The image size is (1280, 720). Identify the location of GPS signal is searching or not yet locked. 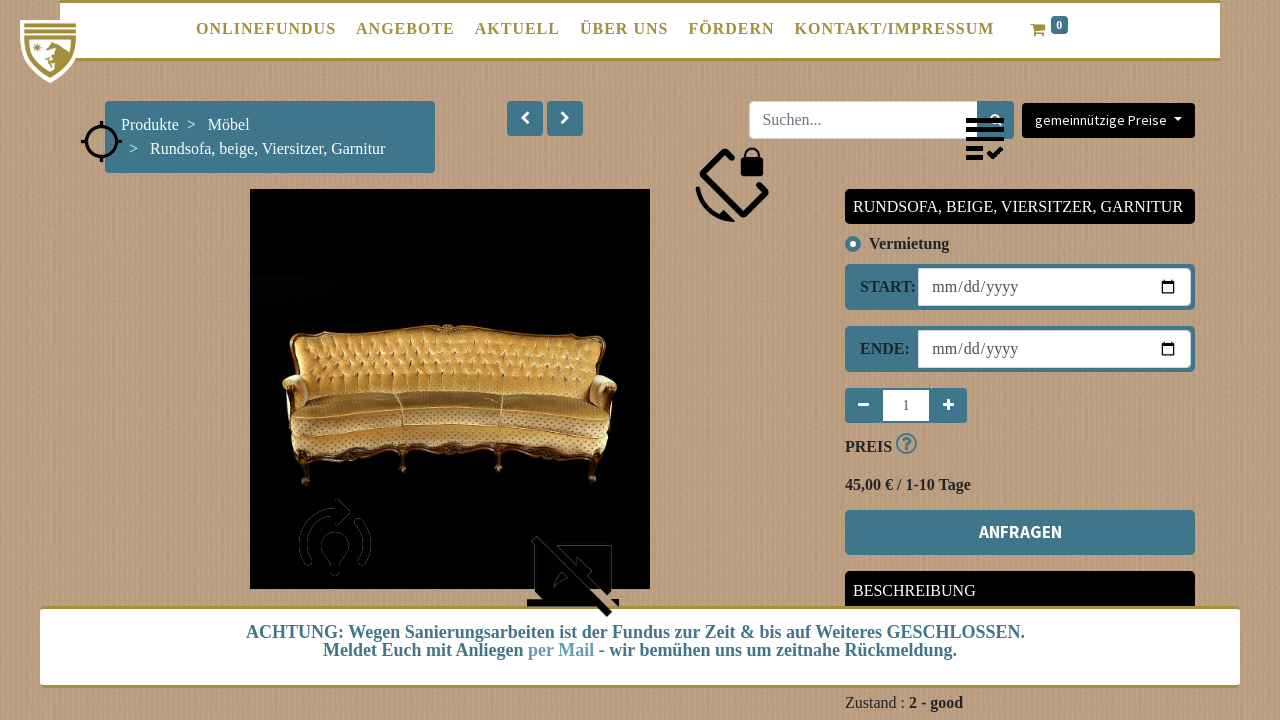
(101, 141).